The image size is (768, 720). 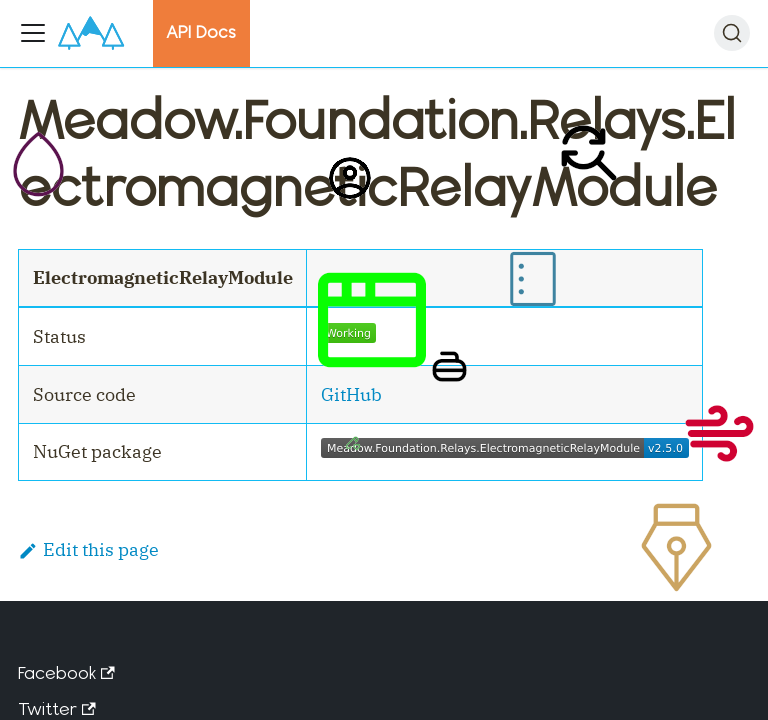 What do you see at coordinates (352, 442) in the screenshot?
I see `edit your favorites or liked items` at bounding box center [352, 442].